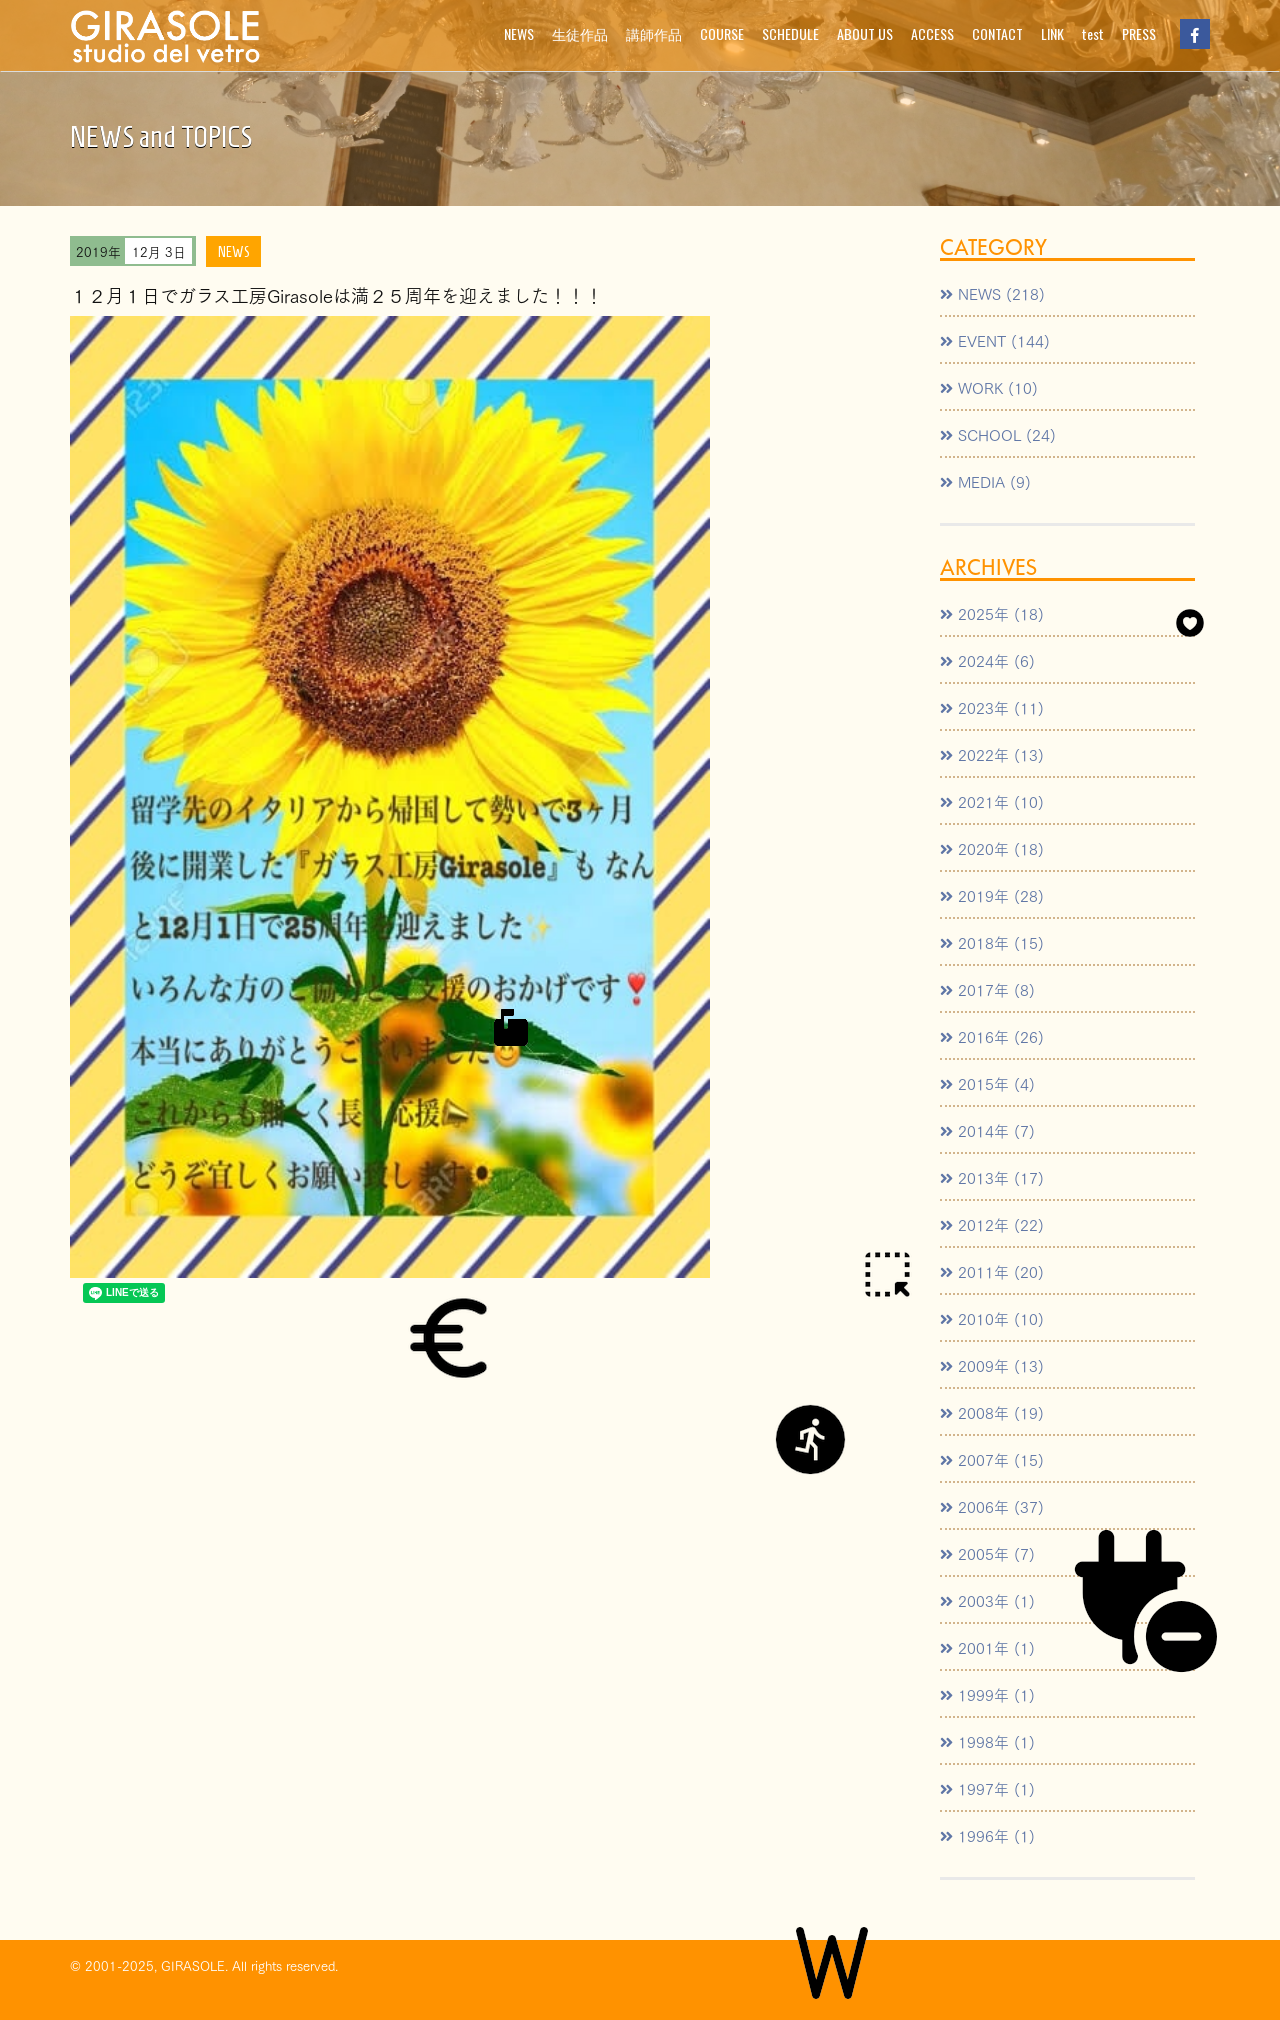 The height and width of the screenshot is (2020, 1280). I want to click on view pricing in euros, so click(450, 1338).